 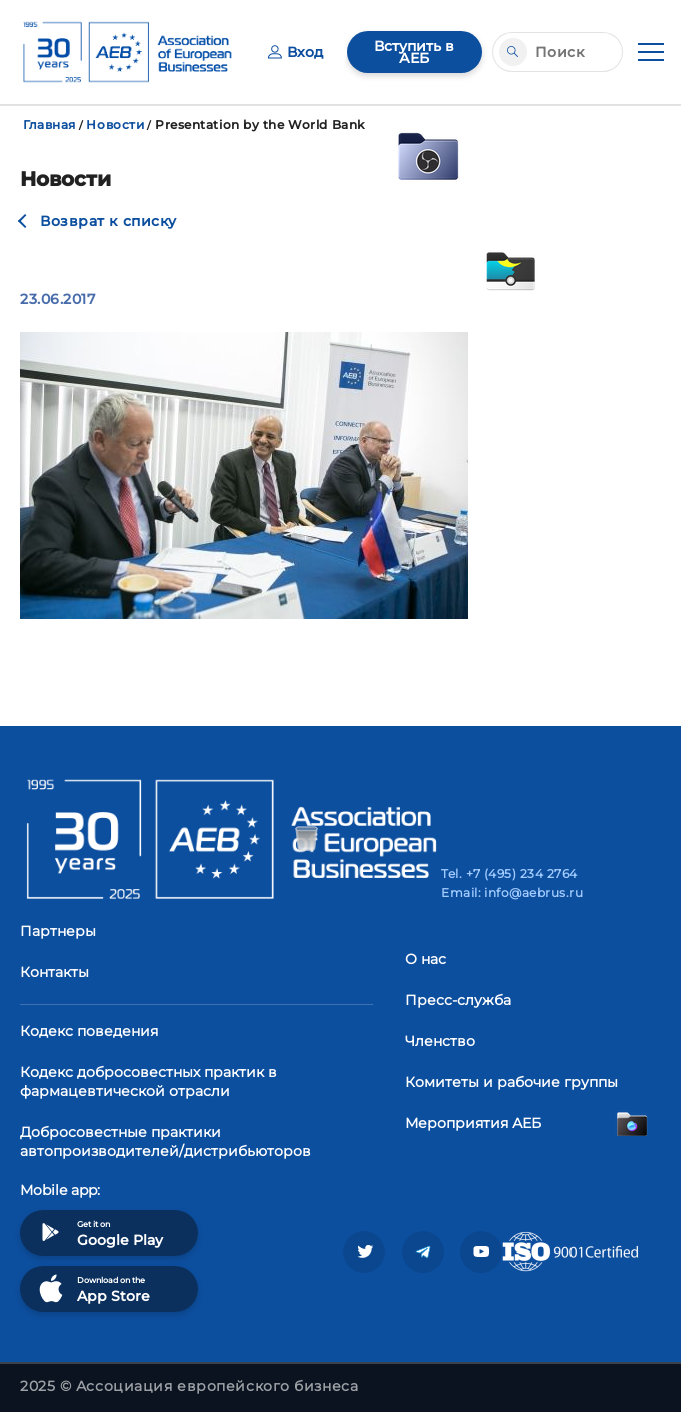 What do you see at coordinates (428, 158) in the screenshot?
I see `open OBS Studio project files folder` at bounding box center [428, 158].